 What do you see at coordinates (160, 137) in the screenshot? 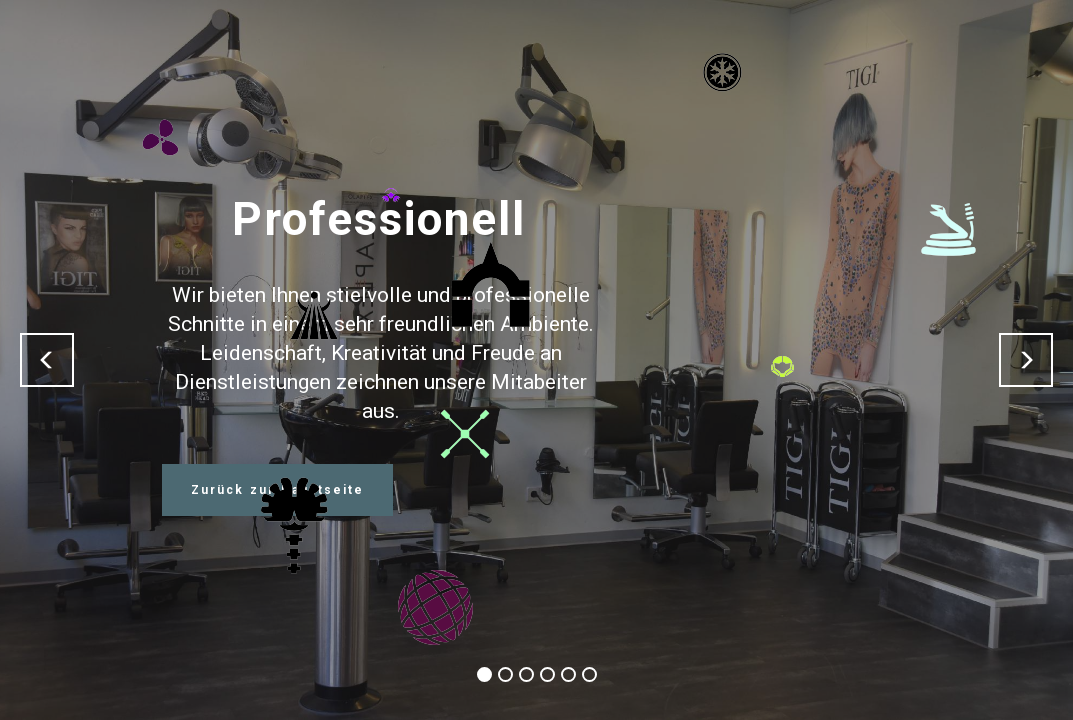
I see `access boat or marine vehicle settings` at bounding box center [160, 137].